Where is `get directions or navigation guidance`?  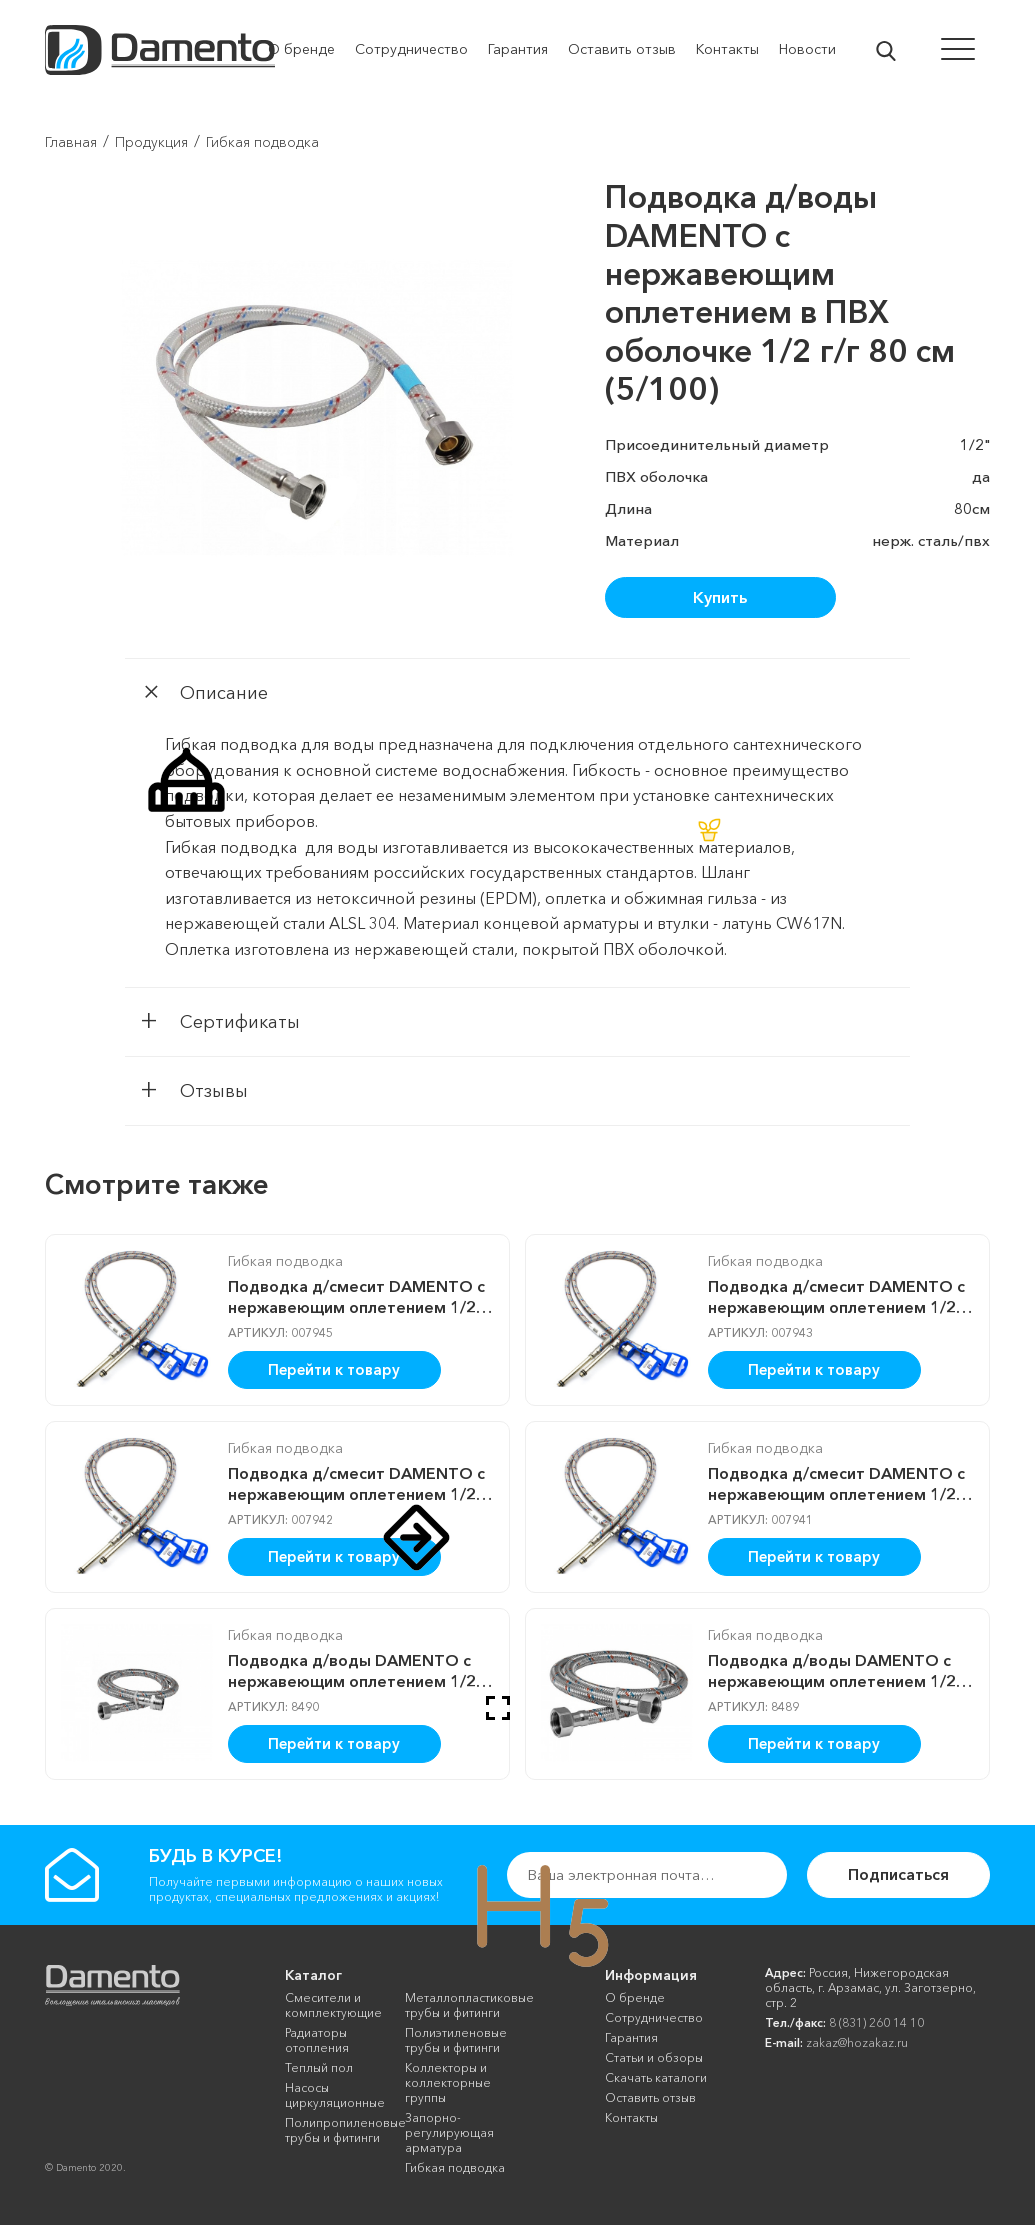 get directions or navigation guidance is located at coordinates (416, 1537).